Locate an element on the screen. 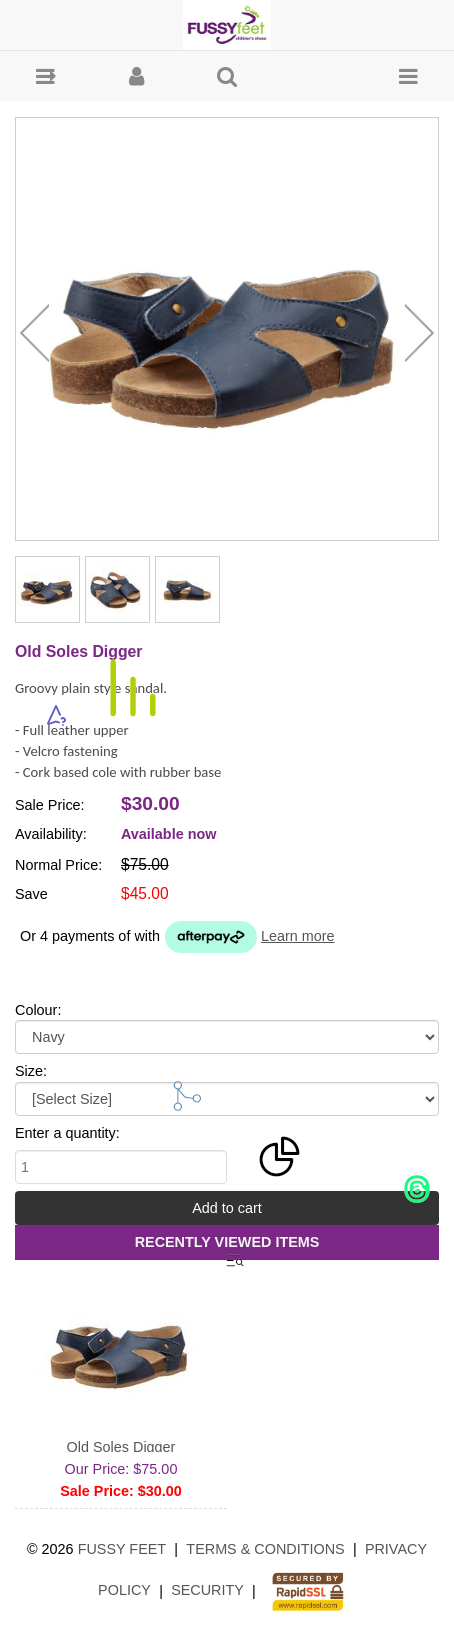 The height and width of the screenshot is (1639, 454). search within a list or document is located at coordinates (234, 1260).